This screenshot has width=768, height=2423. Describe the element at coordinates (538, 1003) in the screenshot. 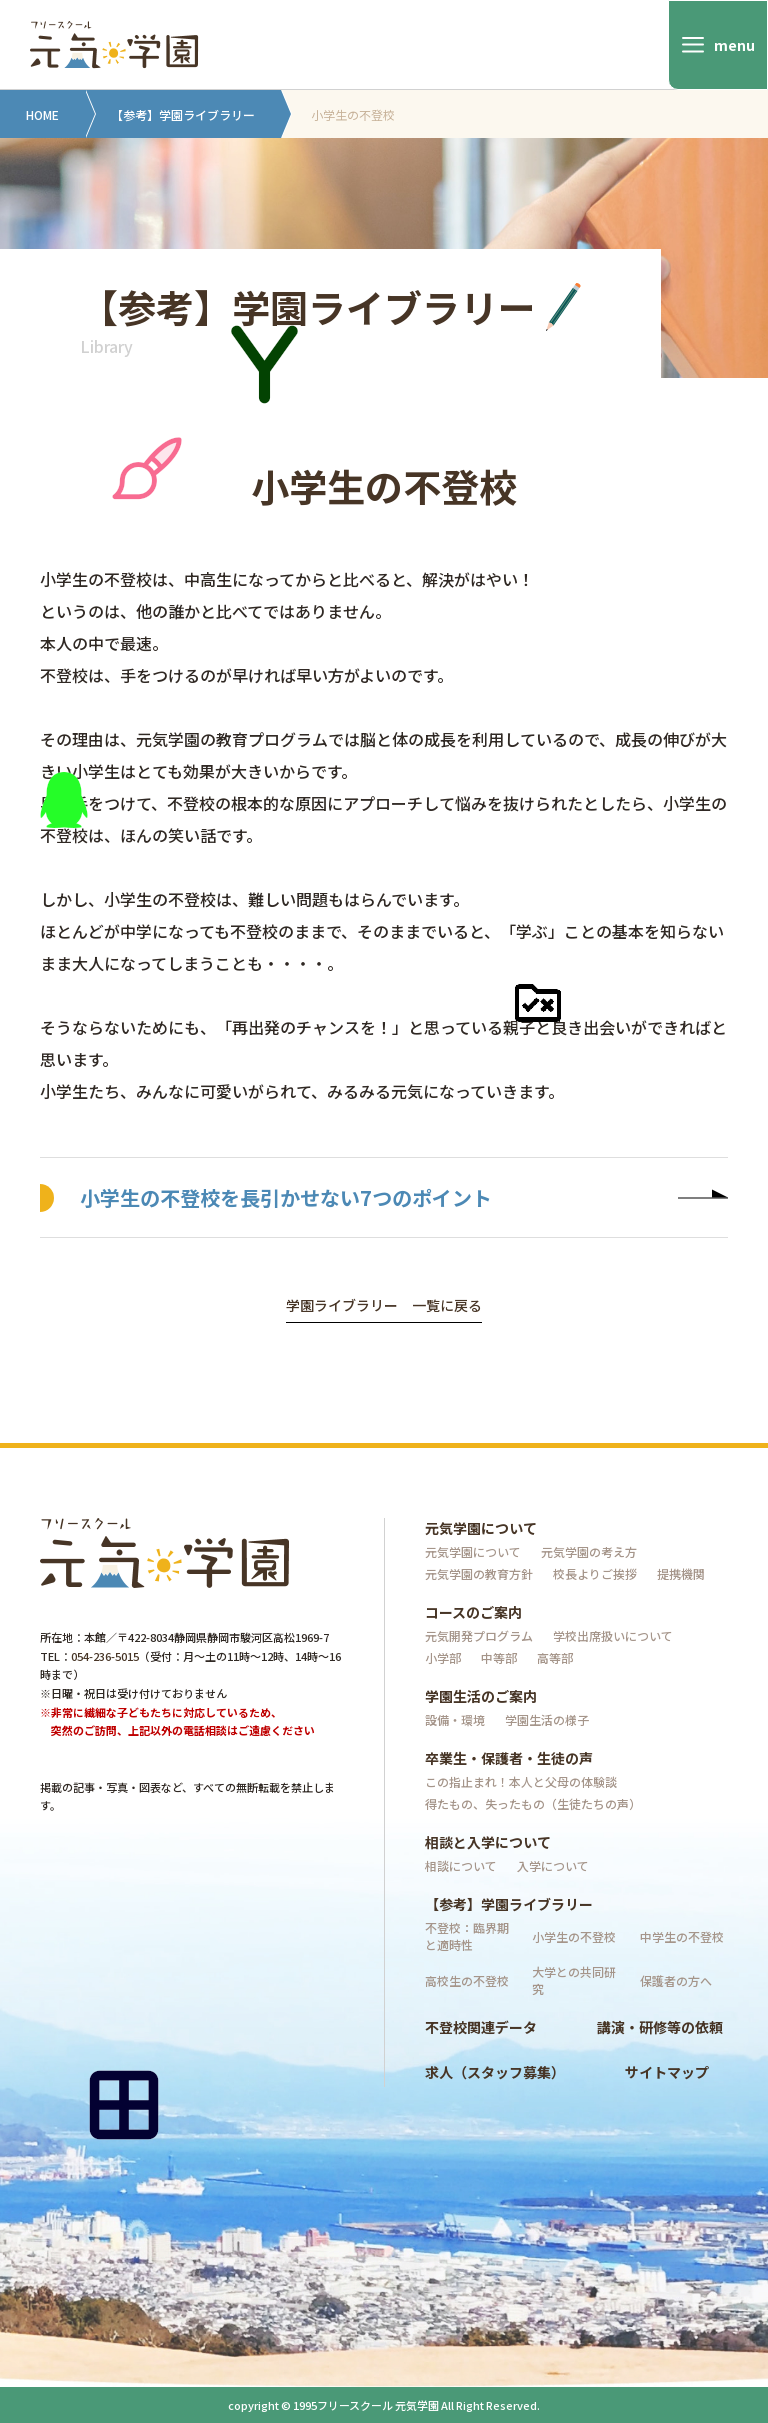

I see `access folder with validation rules` at that location.